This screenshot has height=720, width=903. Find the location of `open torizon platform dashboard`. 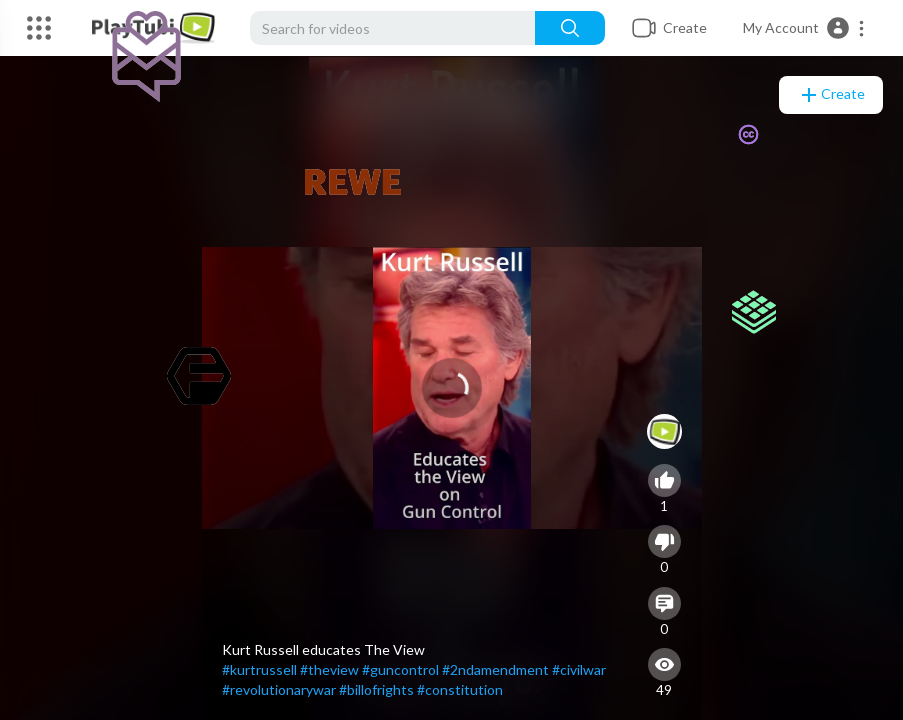

open torizon platform dashboard is located at coordinates (754, 312).